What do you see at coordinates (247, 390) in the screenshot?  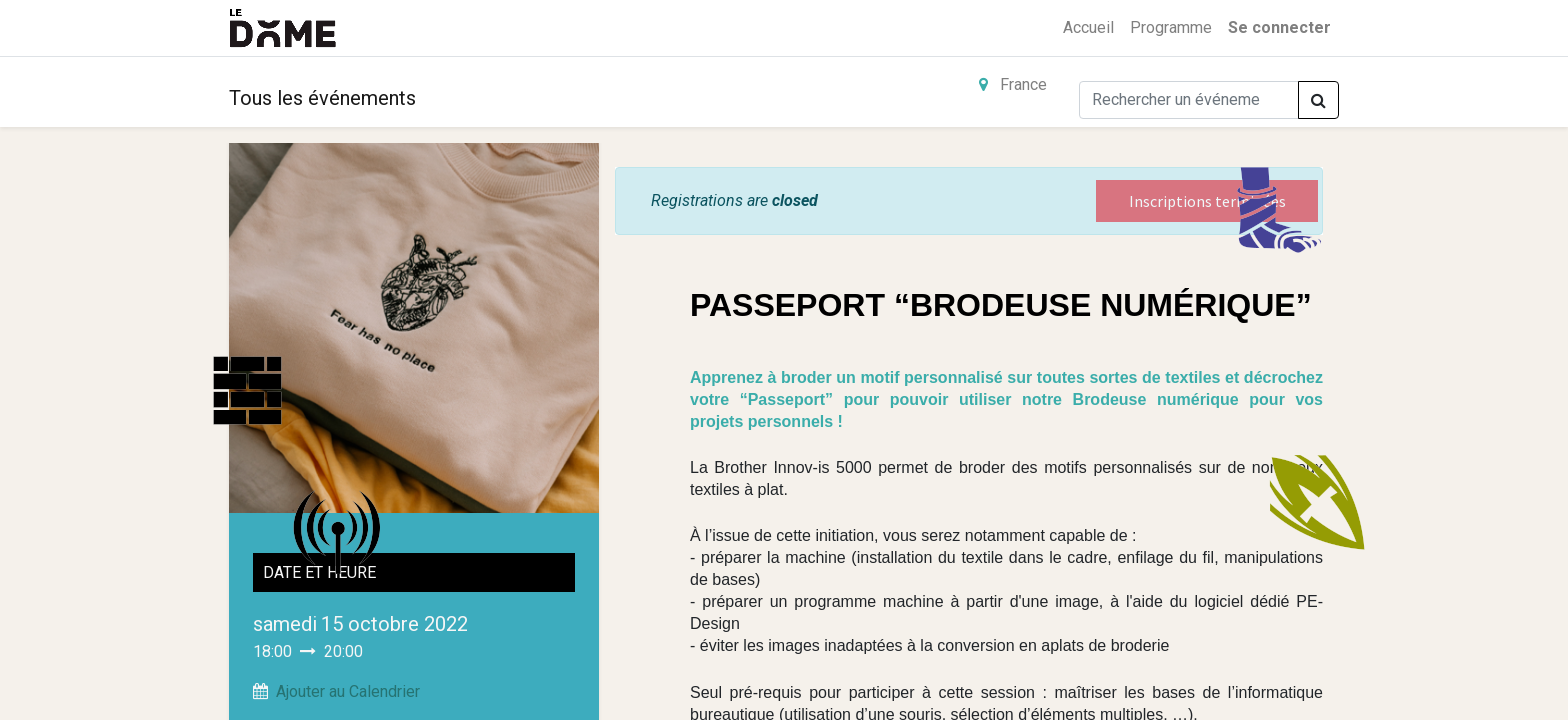 I see `indicates a wall or barrier element in a game` at bounding box center [247, 390].